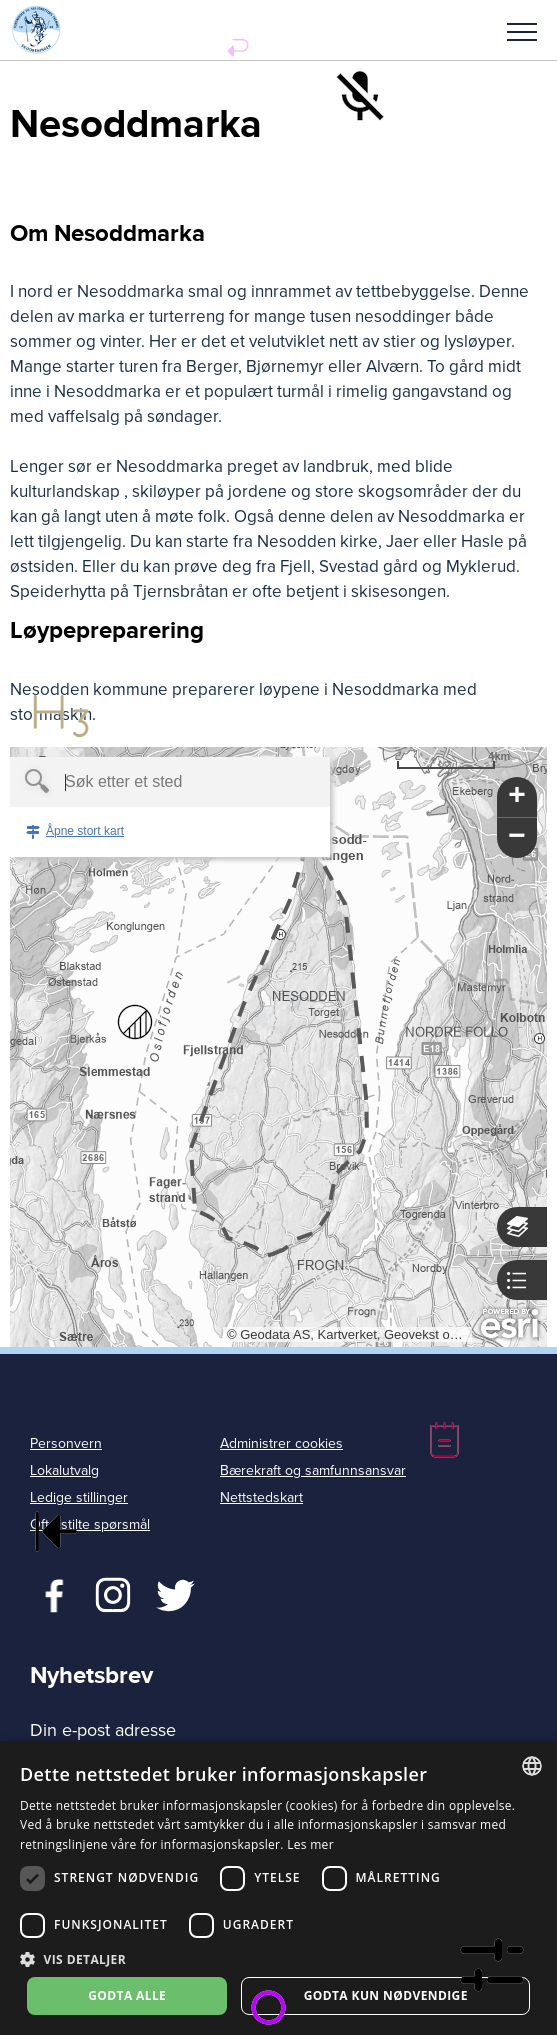 This screenshot has width=557, height=2035. What do you see at coordinates (360, 97) in the screenshot?
I see `mute your microphone` at bounding box center [360, 97].